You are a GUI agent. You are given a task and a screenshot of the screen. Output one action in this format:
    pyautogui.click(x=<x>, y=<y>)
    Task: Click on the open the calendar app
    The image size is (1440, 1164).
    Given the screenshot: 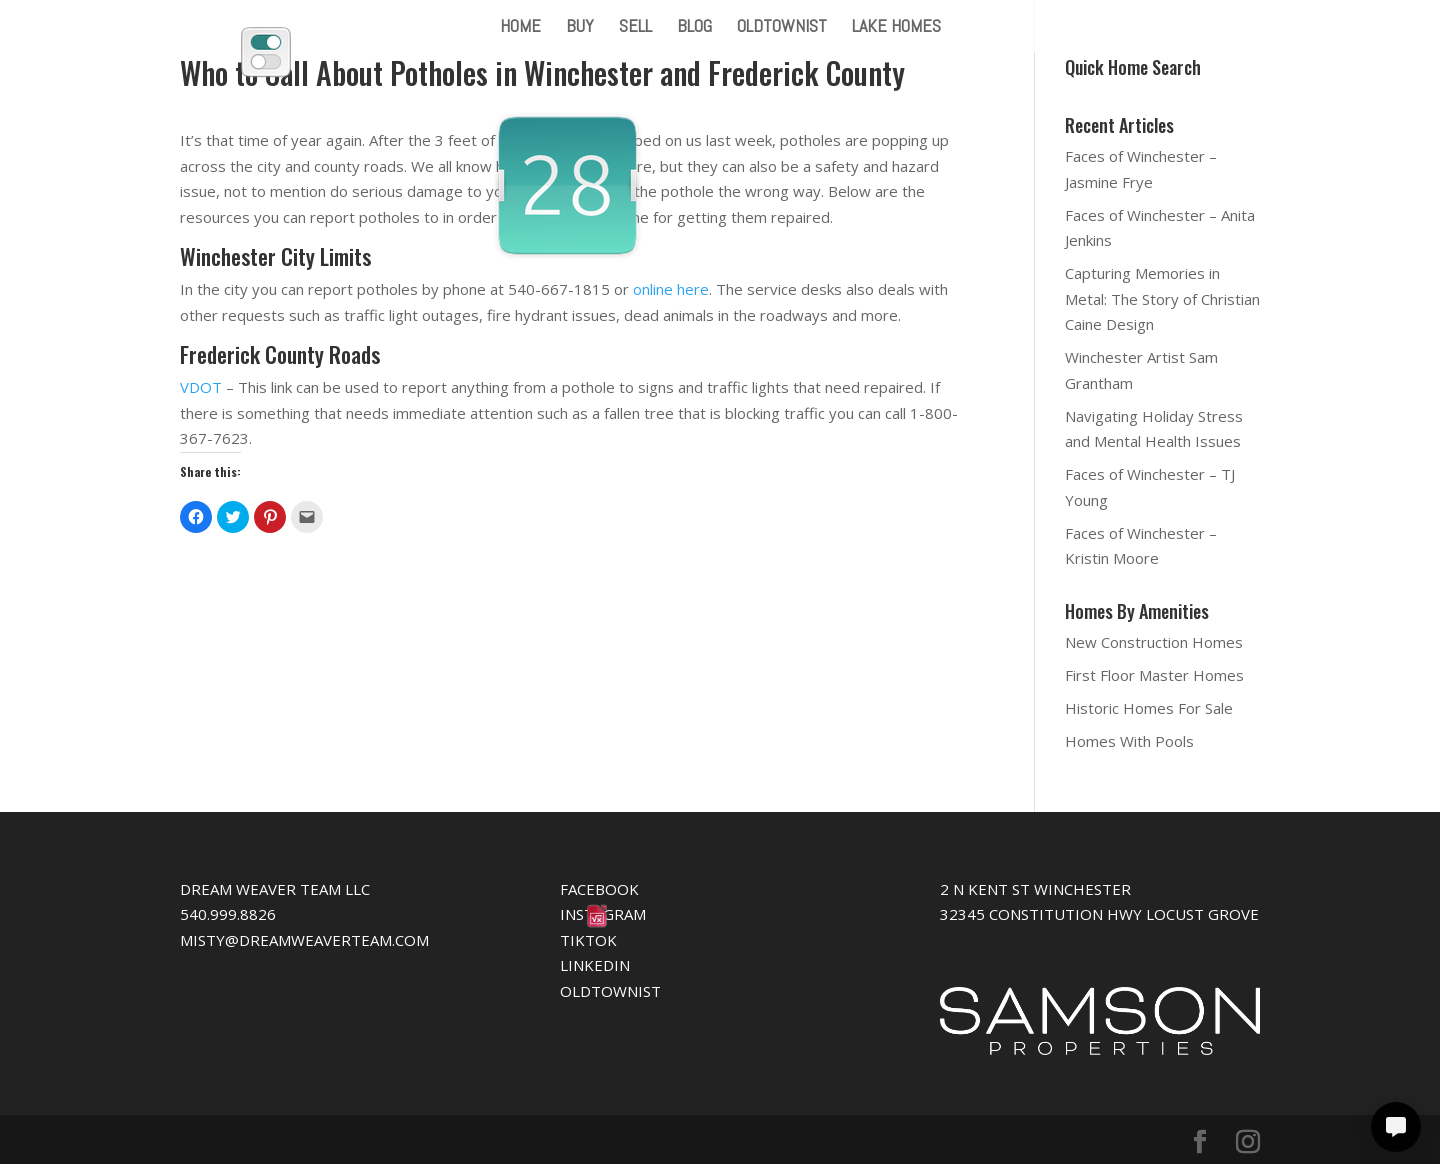 What is the action you would take?
    pyautogui.click(x=567, y=185)
    